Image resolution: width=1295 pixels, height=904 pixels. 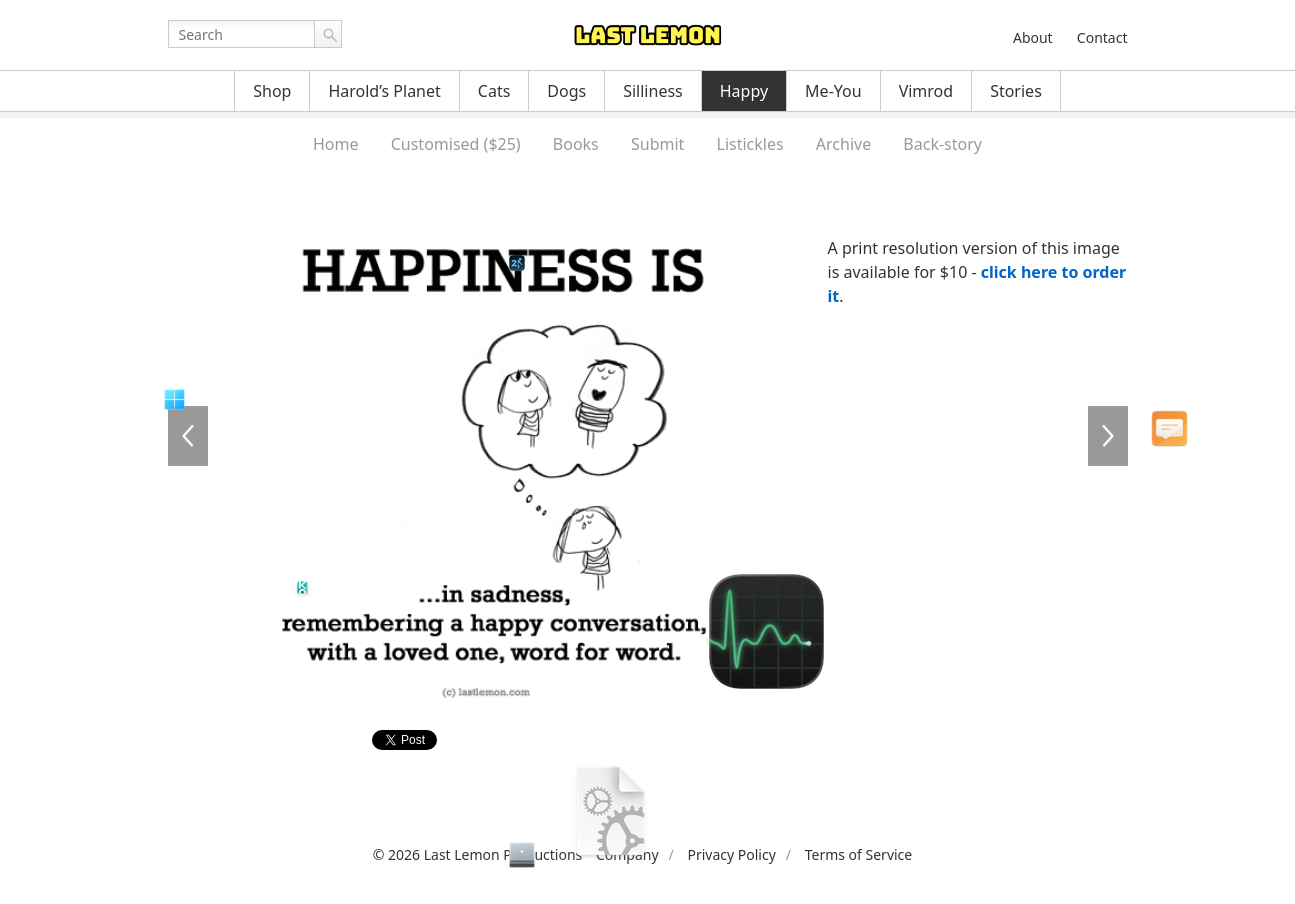 I want to click on open system monitor to view CPU and memory usage, so click(x=766, y=631).